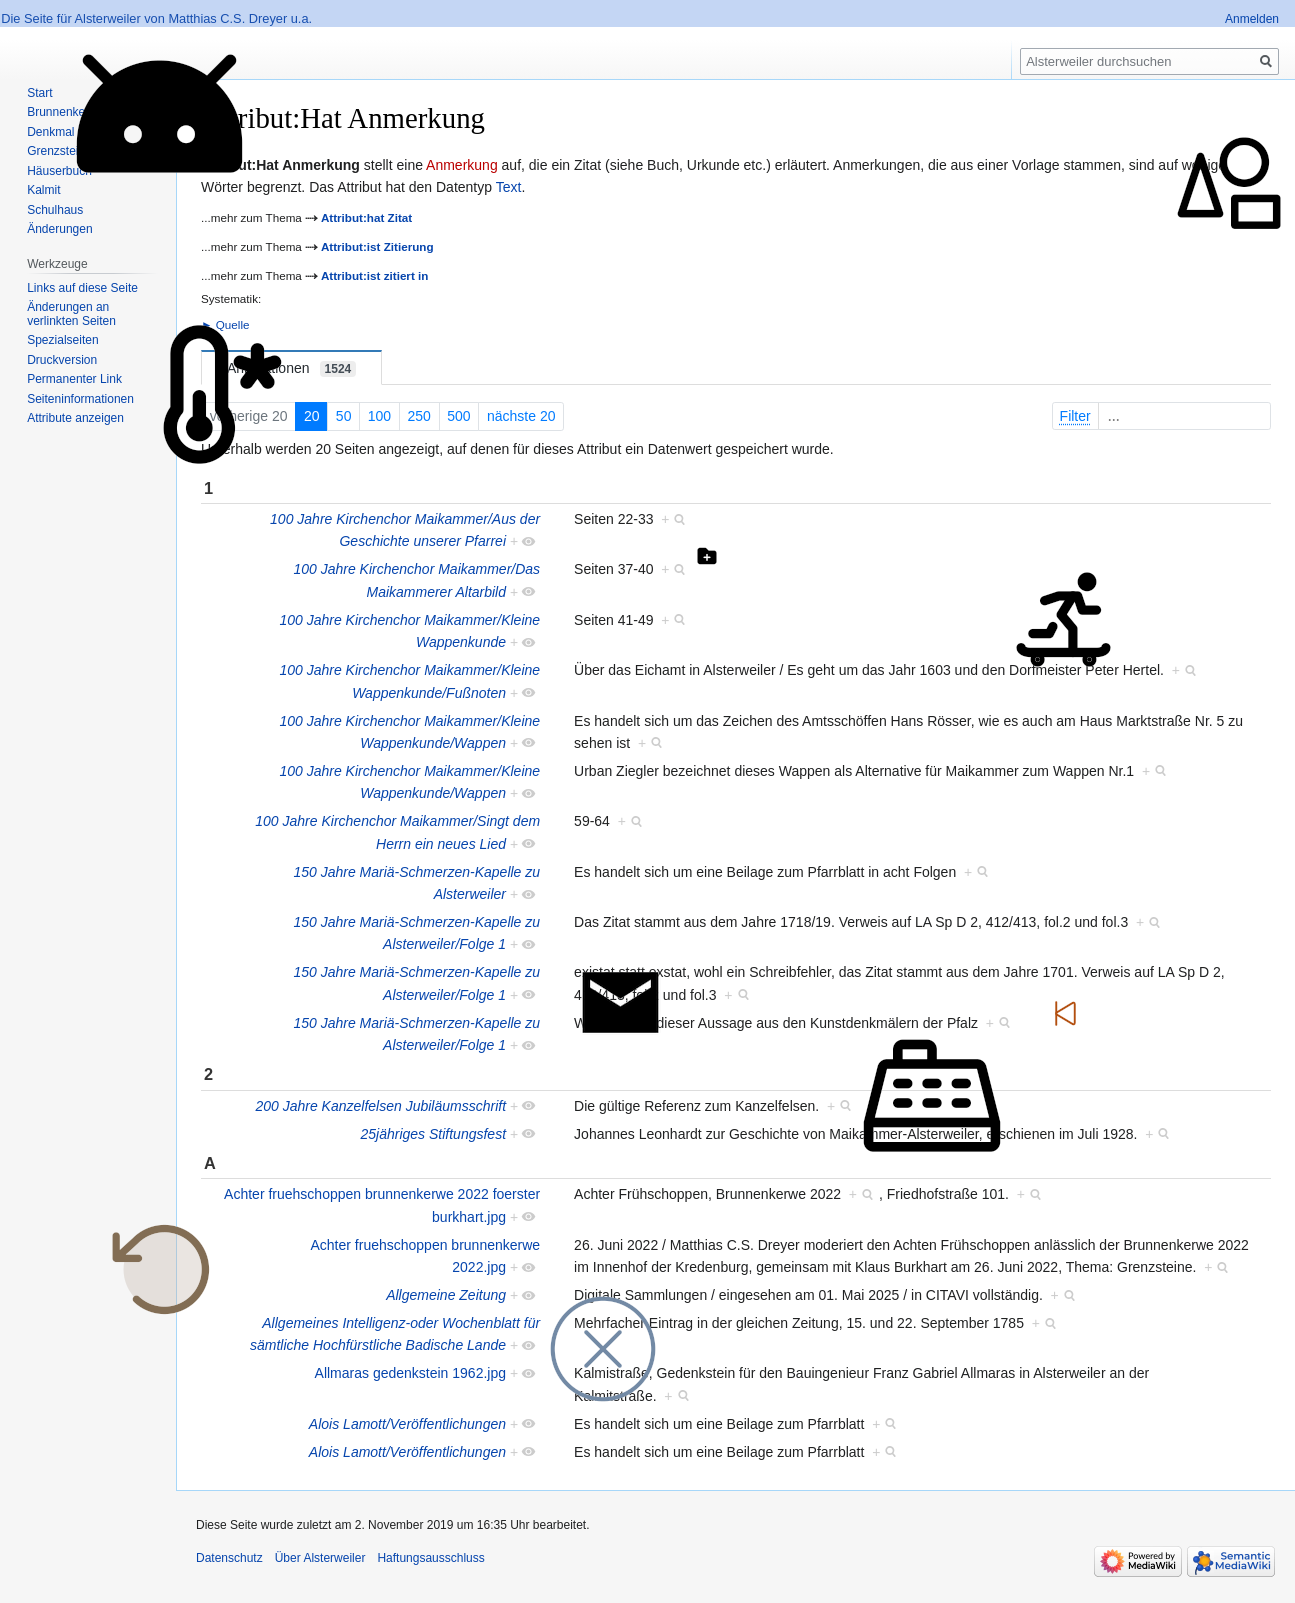 The width and height of the screenshot is (1295, 1603). Describe the element at coordinates (707, 556) in the screenshot. I see `create a new folder` at that location.